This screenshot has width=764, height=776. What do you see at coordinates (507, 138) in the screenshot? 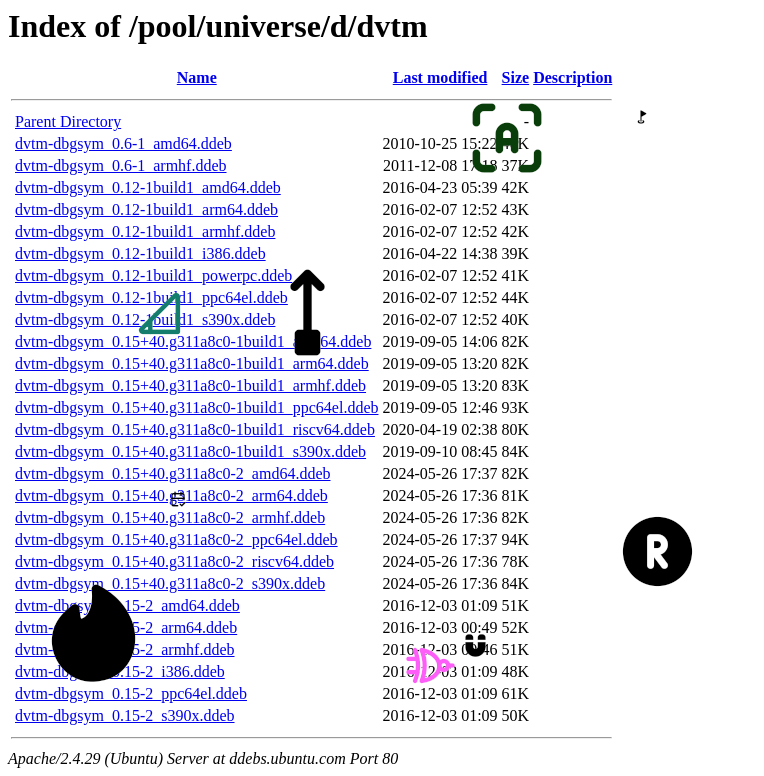
I see `enable auto-focus mode for camera` at bounding box center [507, 138].